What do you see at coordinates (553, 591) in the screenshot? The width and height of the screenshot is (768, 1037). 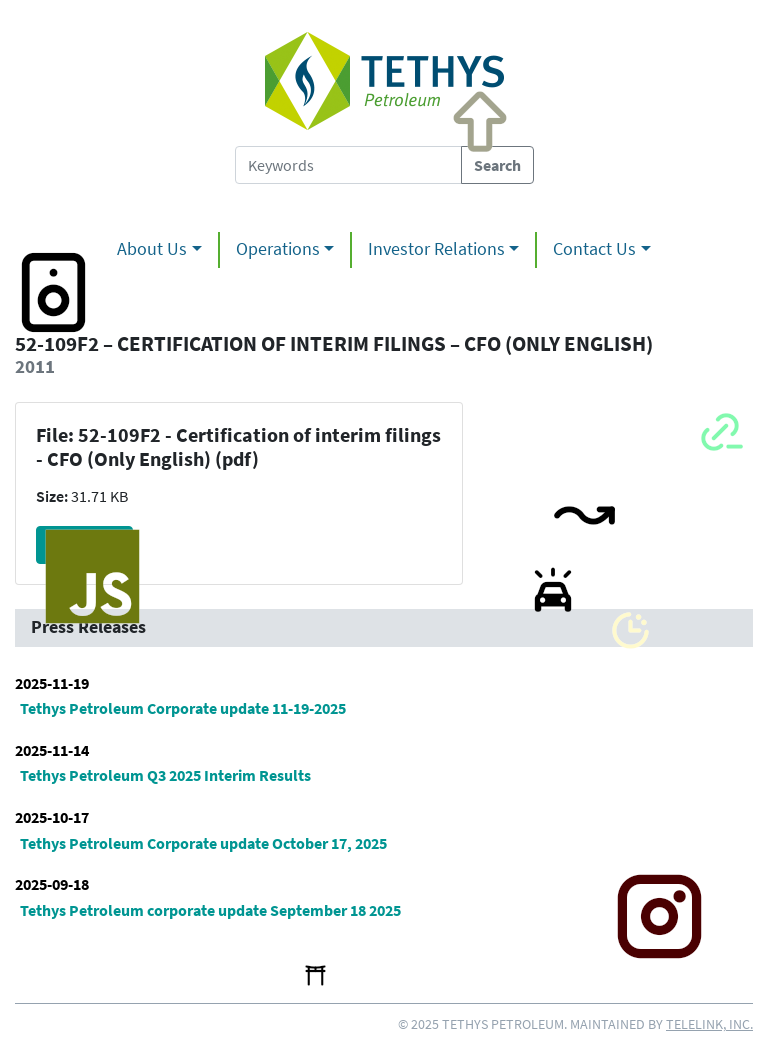 I see `indicates vehicle is currently active or running` at bounding box center [553, 591].